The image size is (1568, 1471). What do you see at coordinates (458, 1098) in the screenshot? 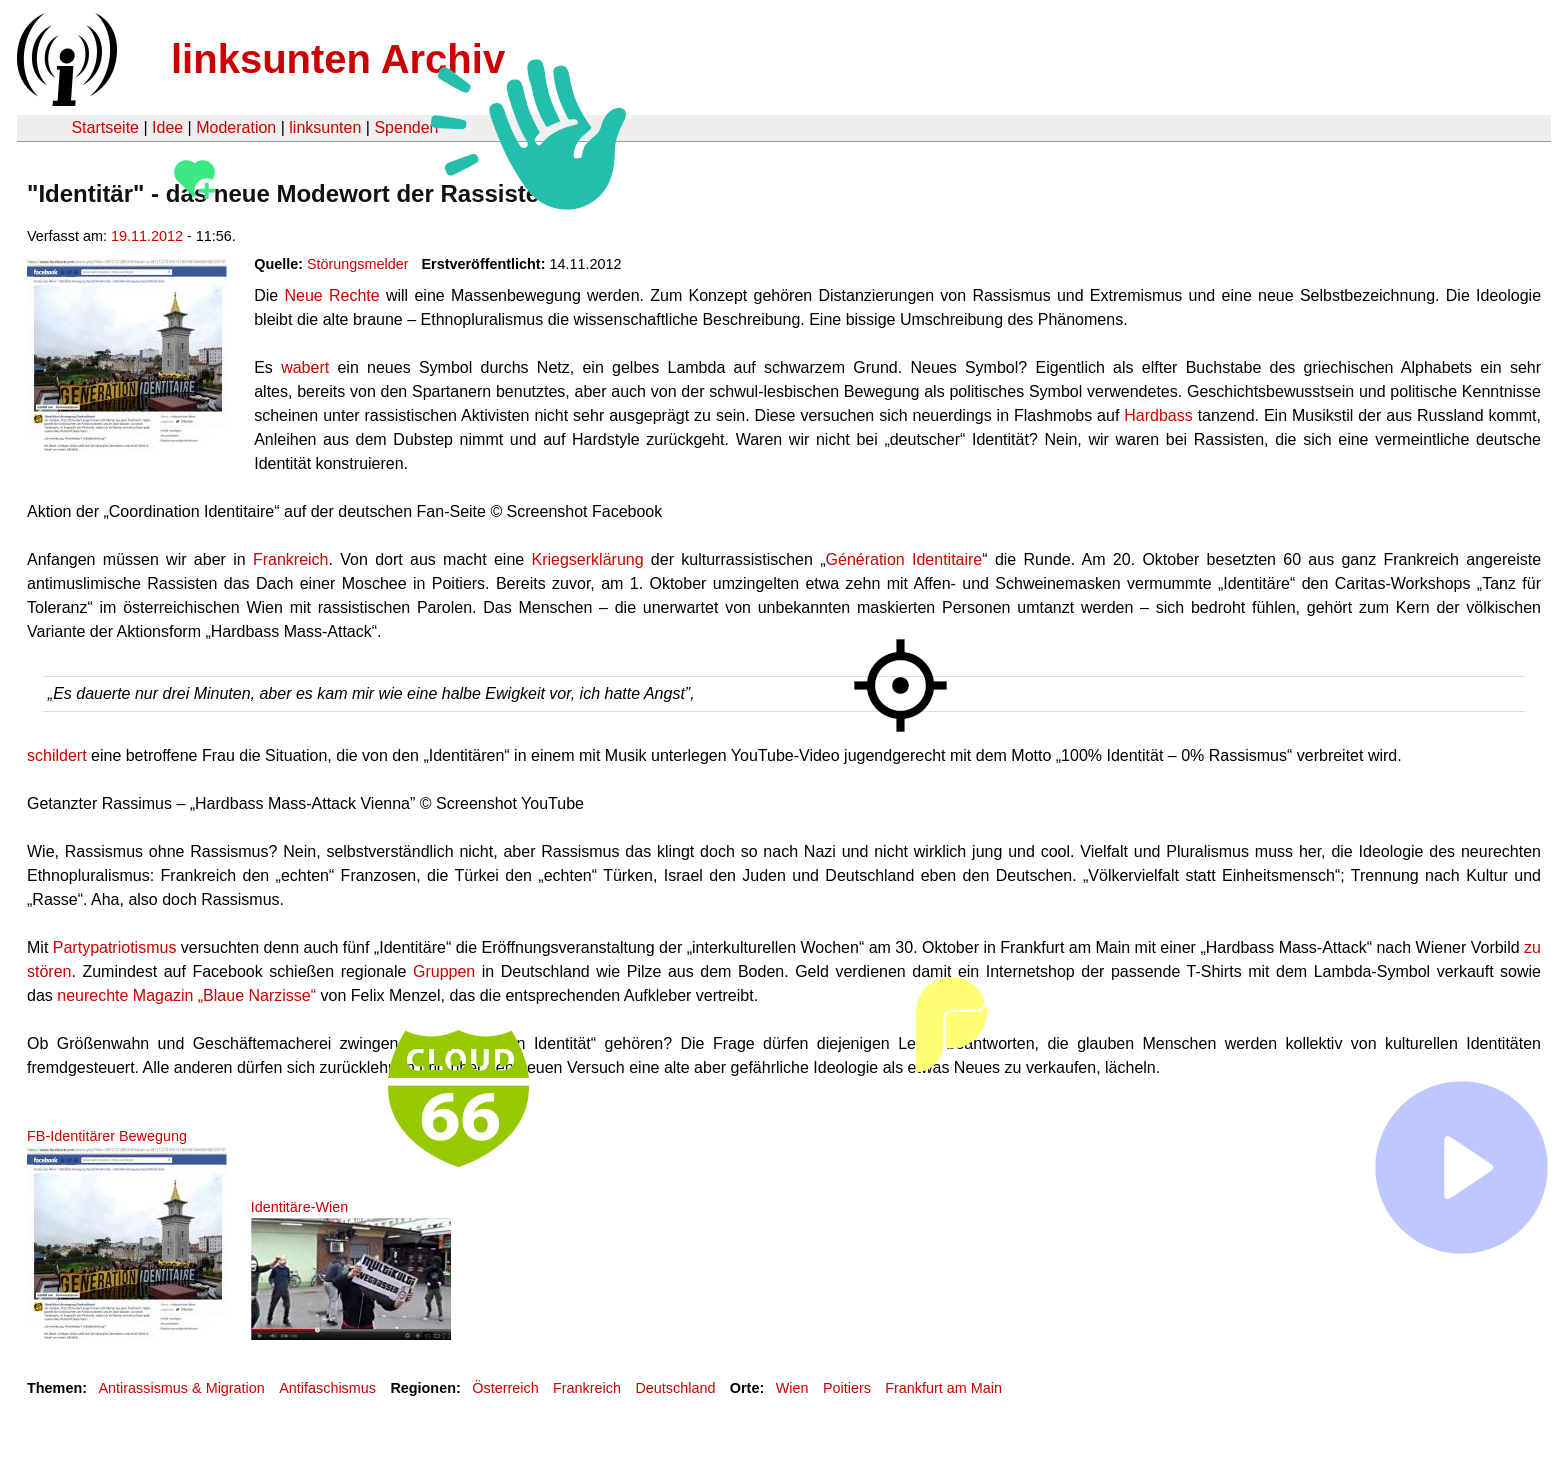
I see `cloud66 company logo` at bounding box center [458, 1098].